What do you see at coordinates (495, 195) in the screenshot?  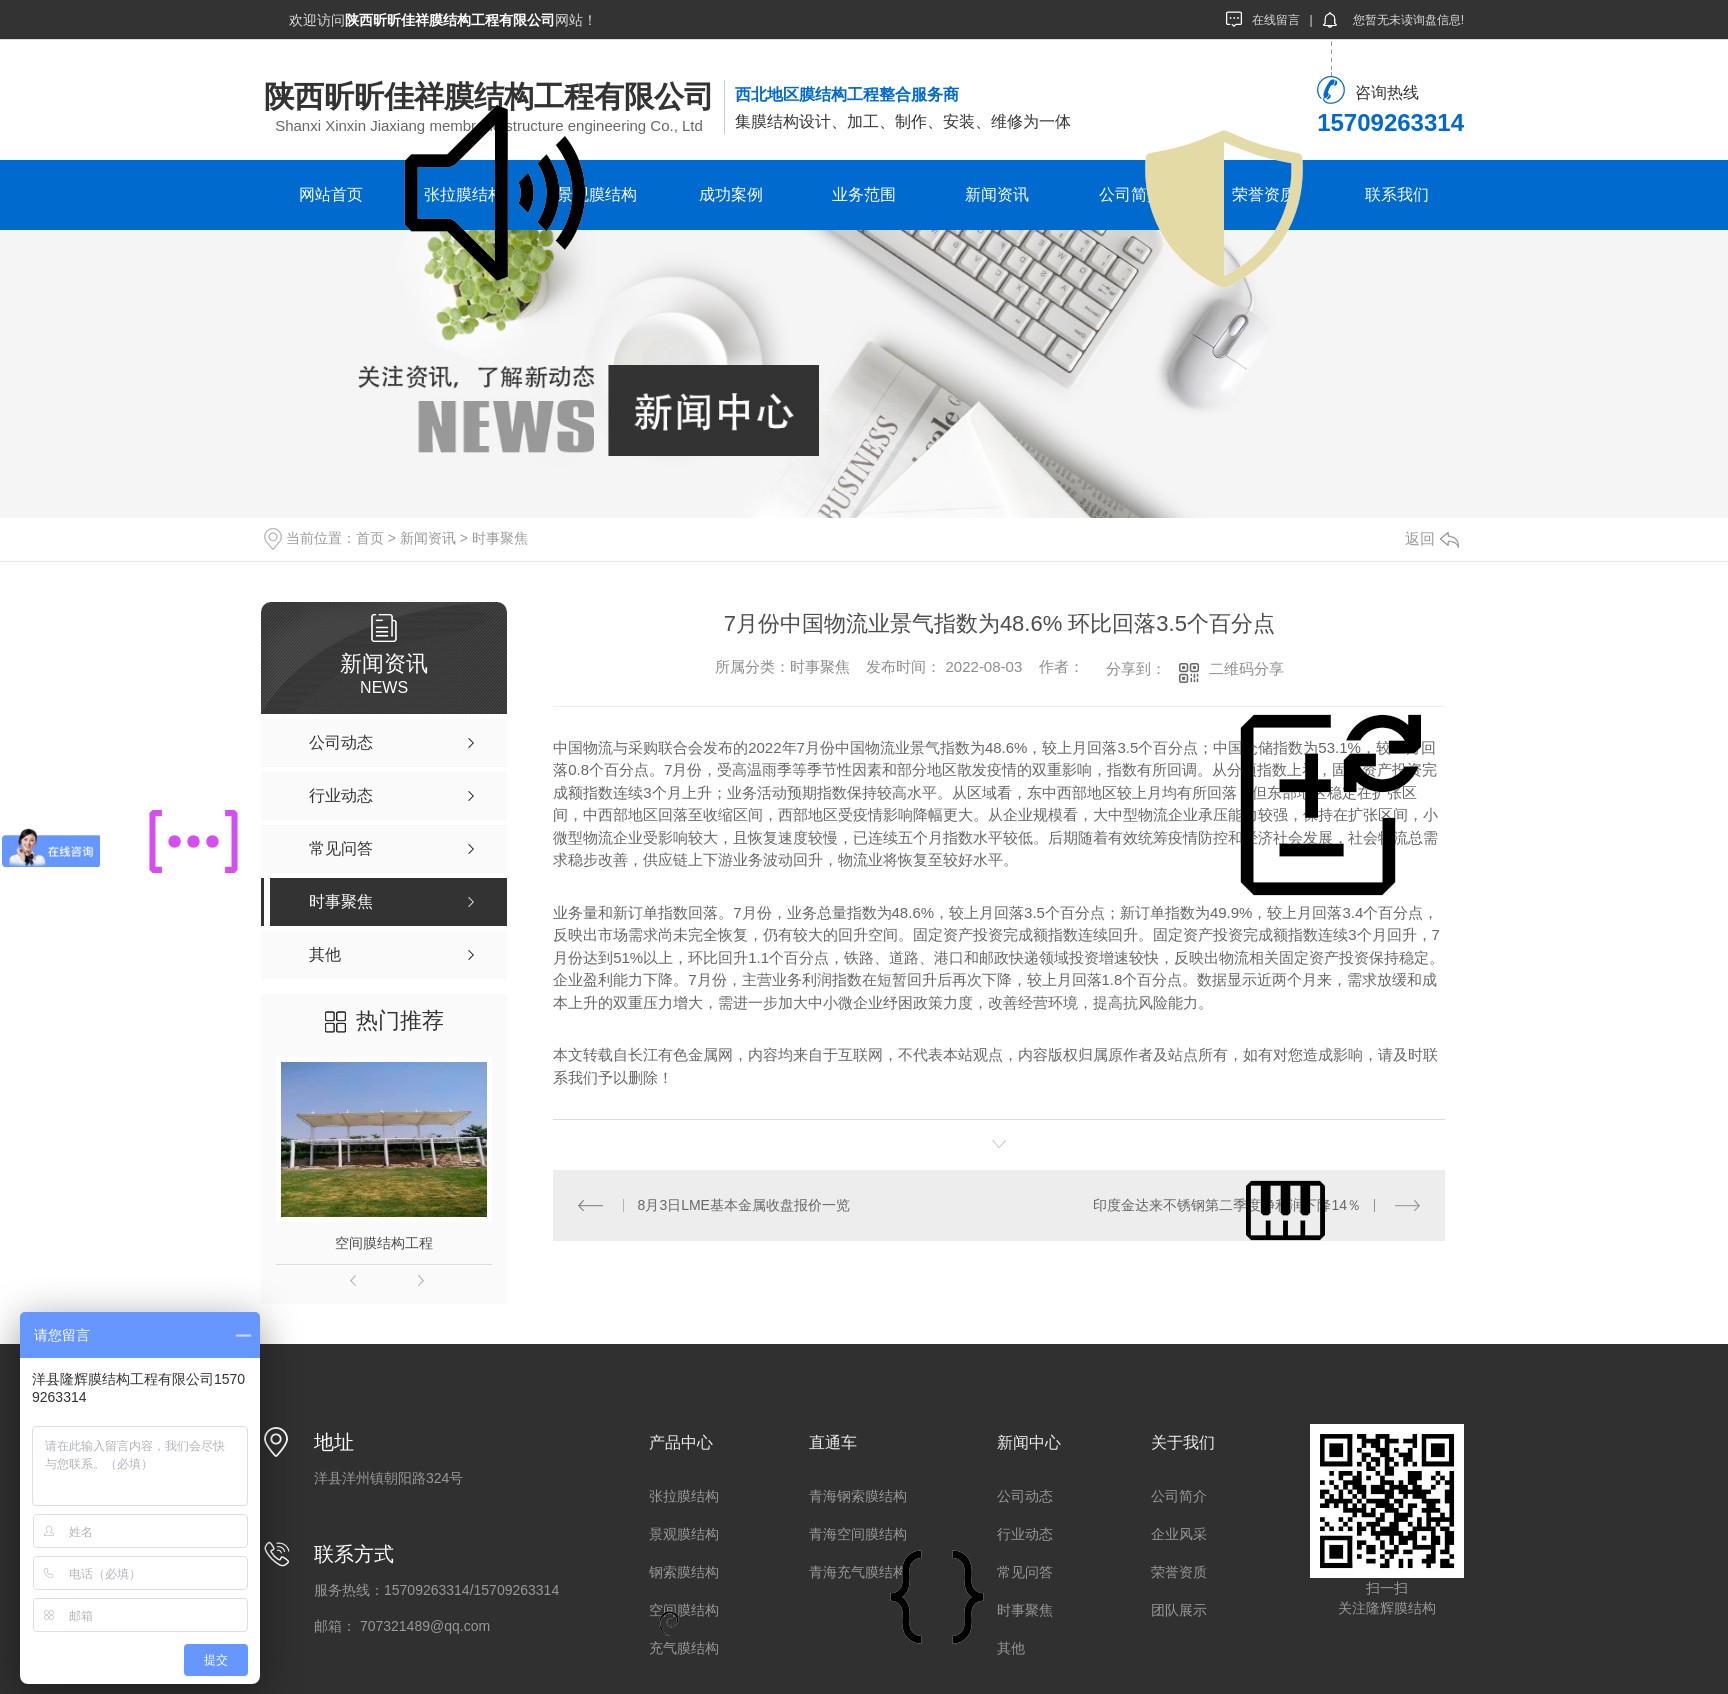 I see `unmute audio or restore sound` at bounding box center [495, 195].